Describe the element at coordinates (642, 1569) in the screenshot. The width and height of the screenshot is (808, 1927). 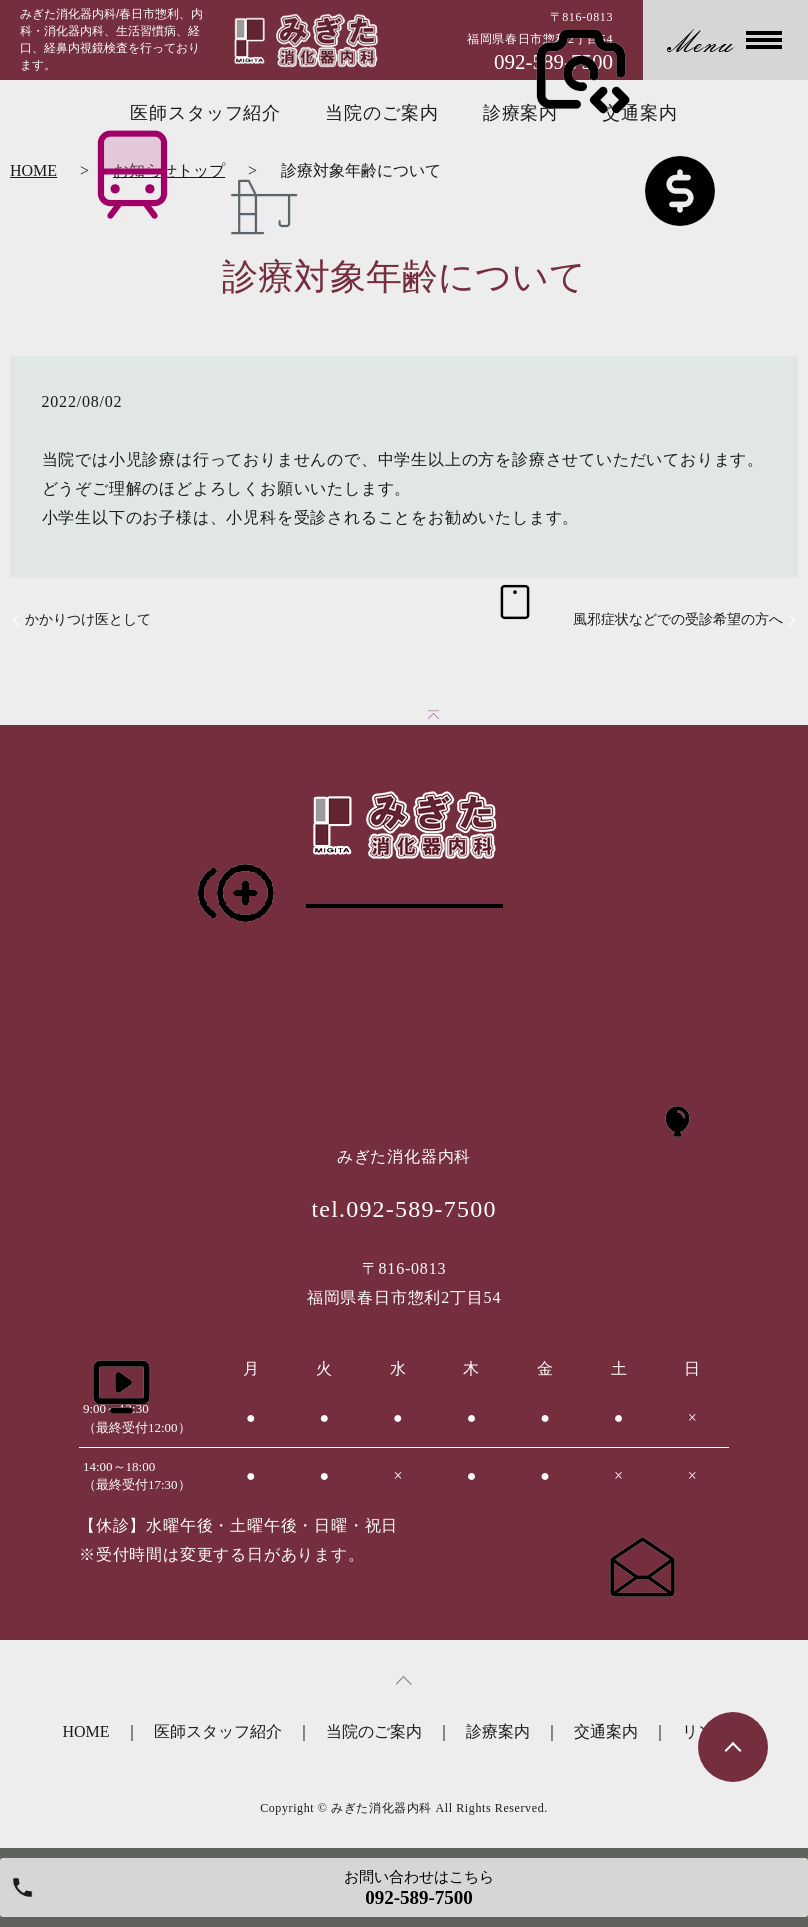
I see `view an opened or read email` at that location.